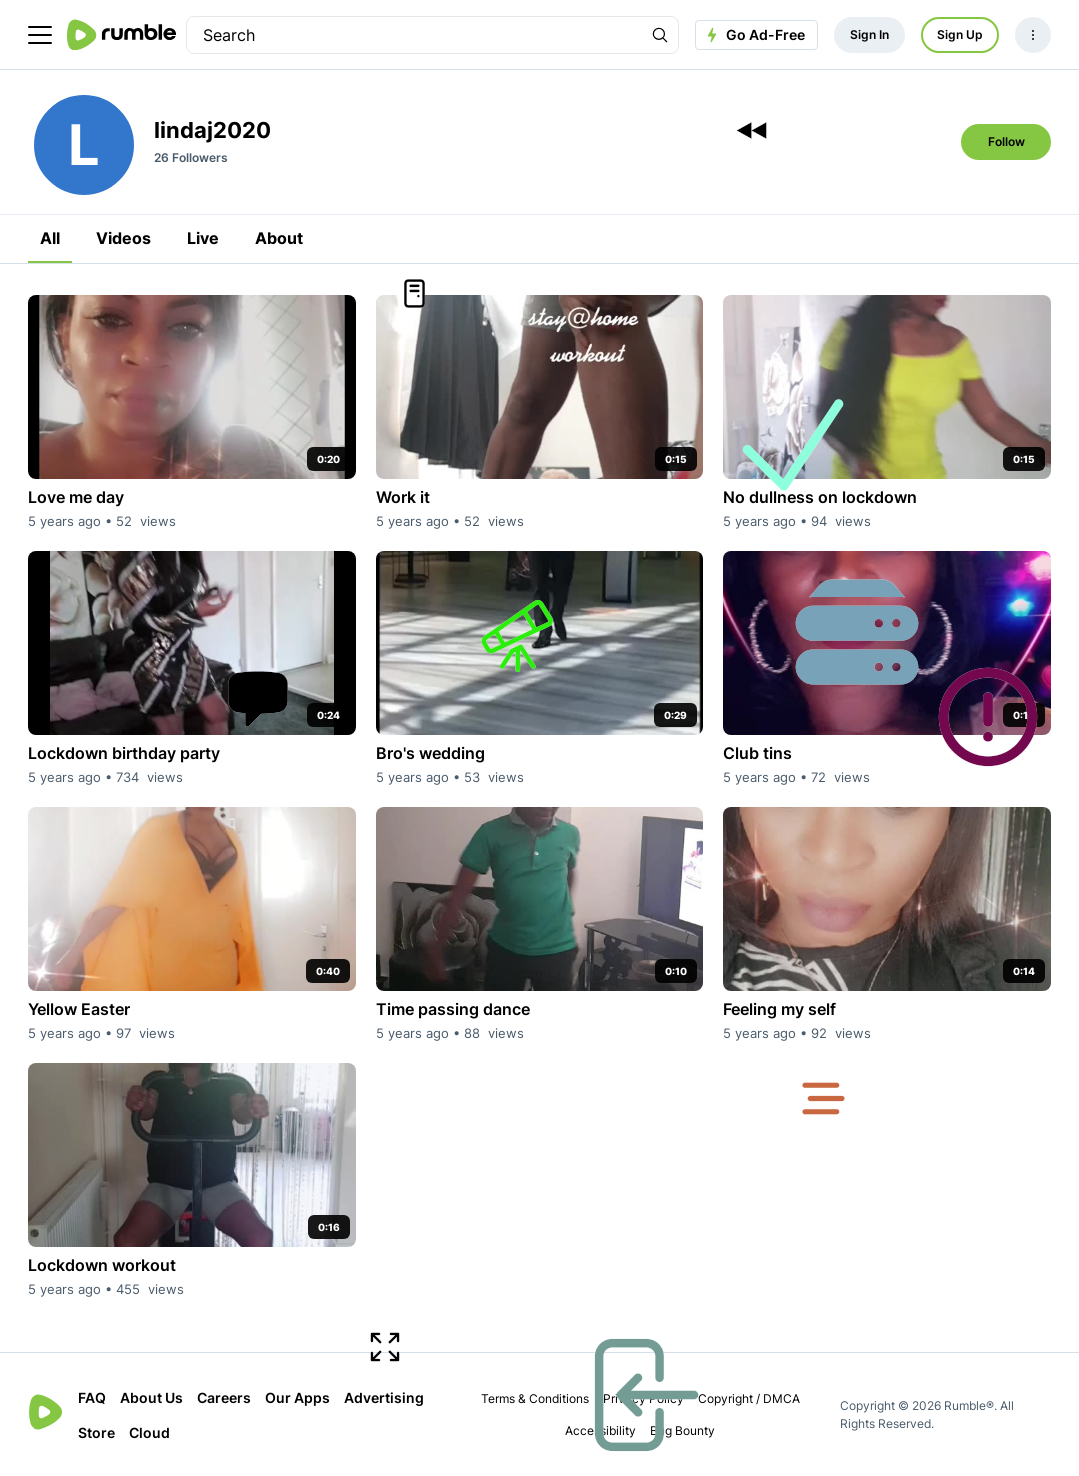  I want to click on open navigation menu, so click(823, 1098).